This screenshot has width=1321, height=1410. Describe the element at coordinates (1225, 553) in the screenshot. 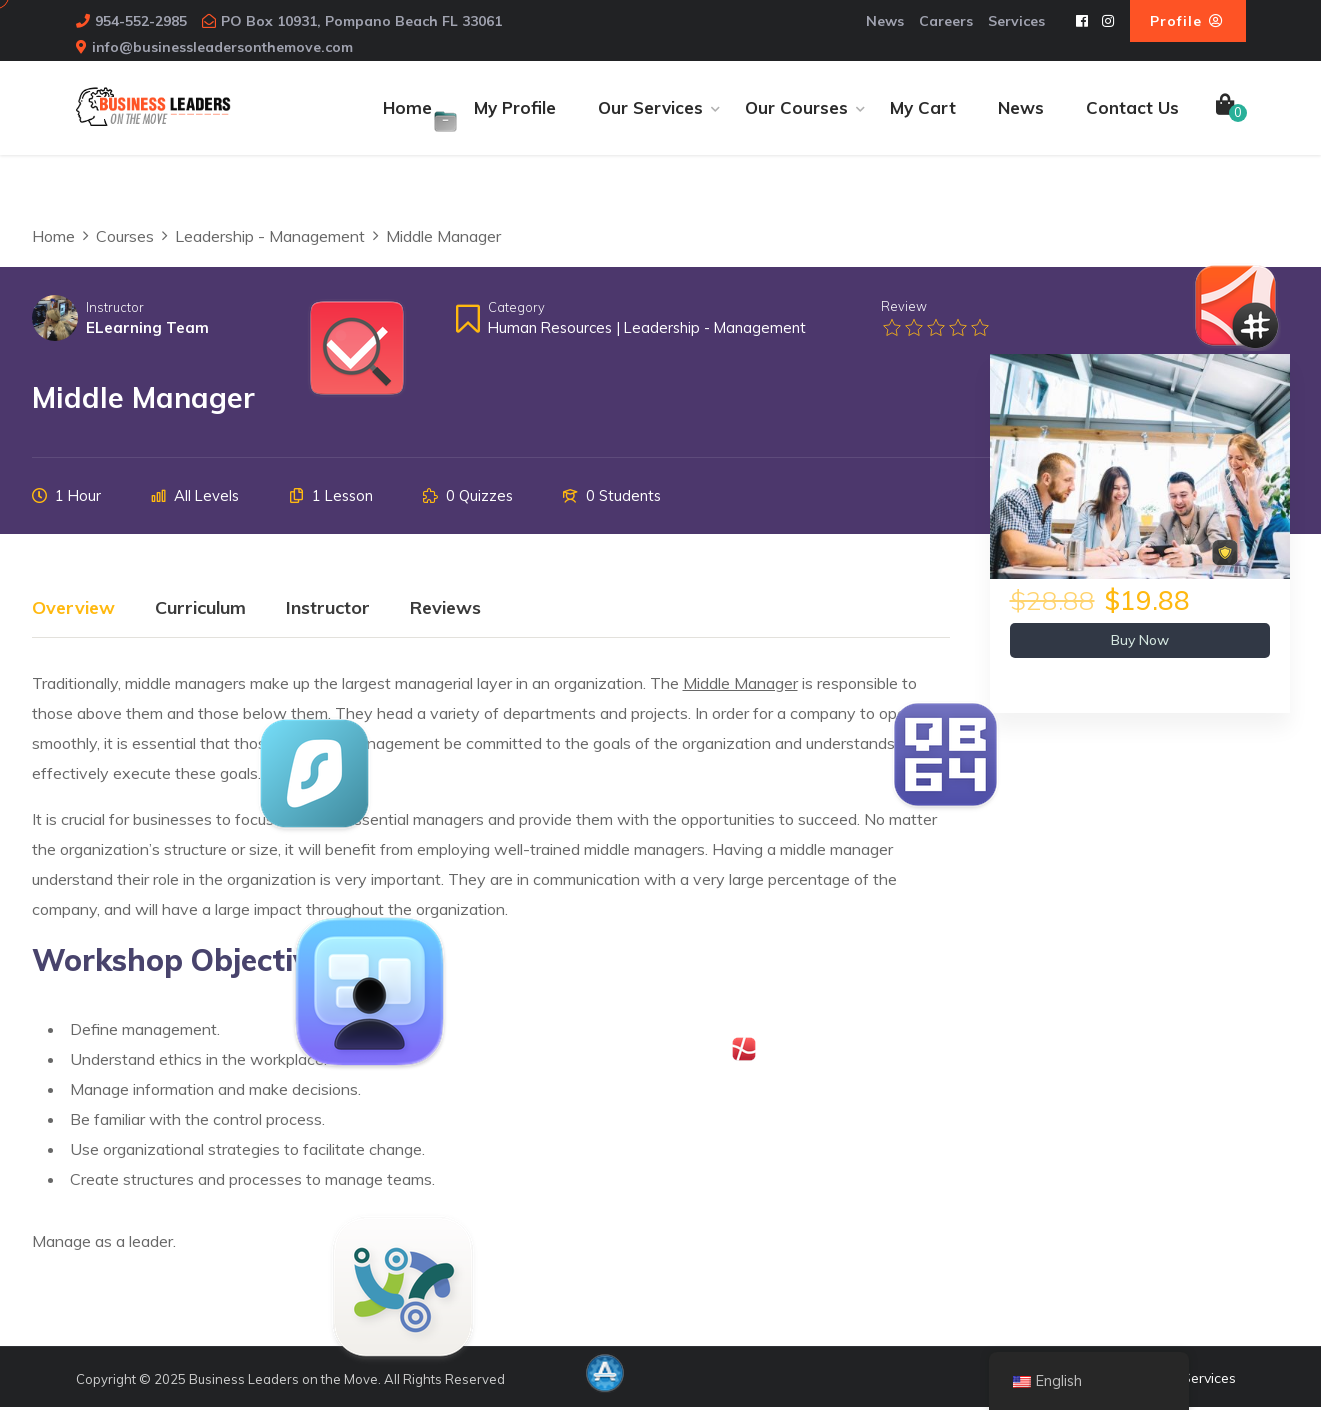

I see `open vpn settings and preferences` at that location.